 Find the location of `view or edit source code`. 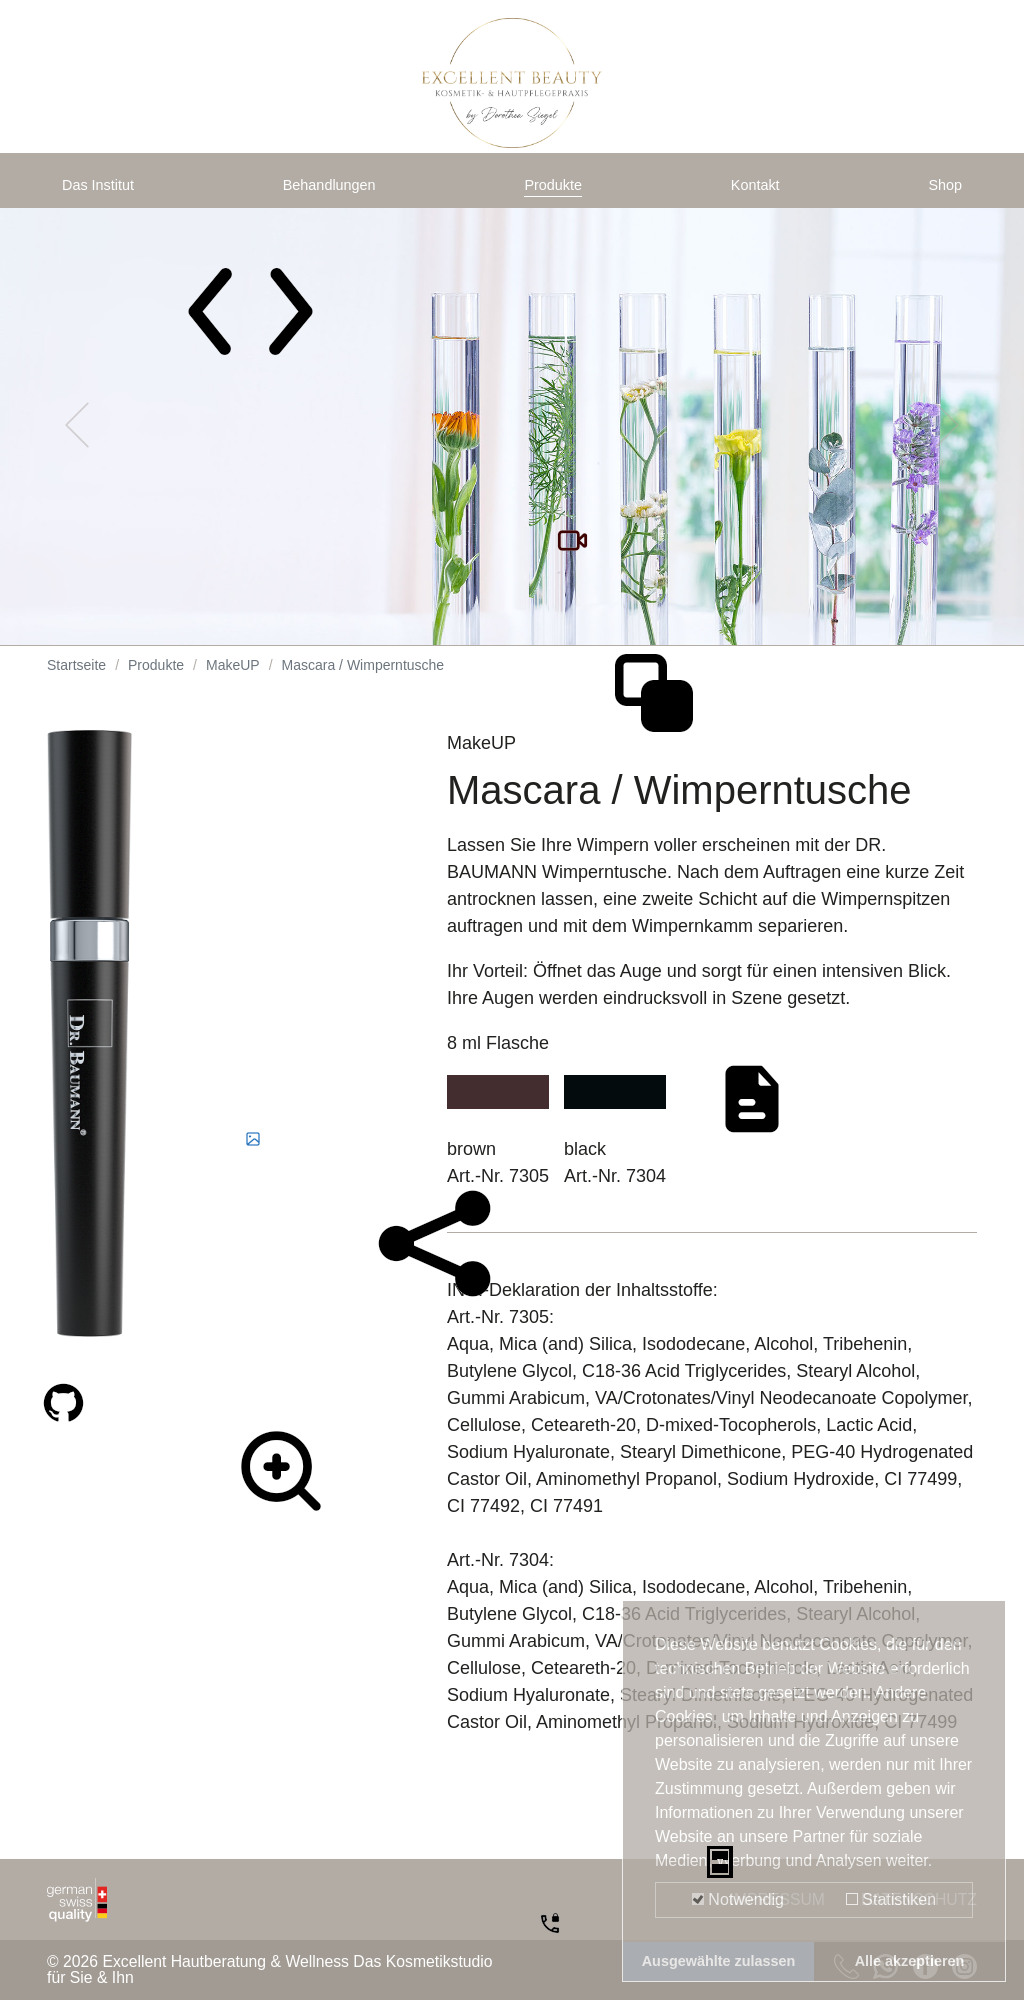

view or edit source code is located at coordinates (250, 311).